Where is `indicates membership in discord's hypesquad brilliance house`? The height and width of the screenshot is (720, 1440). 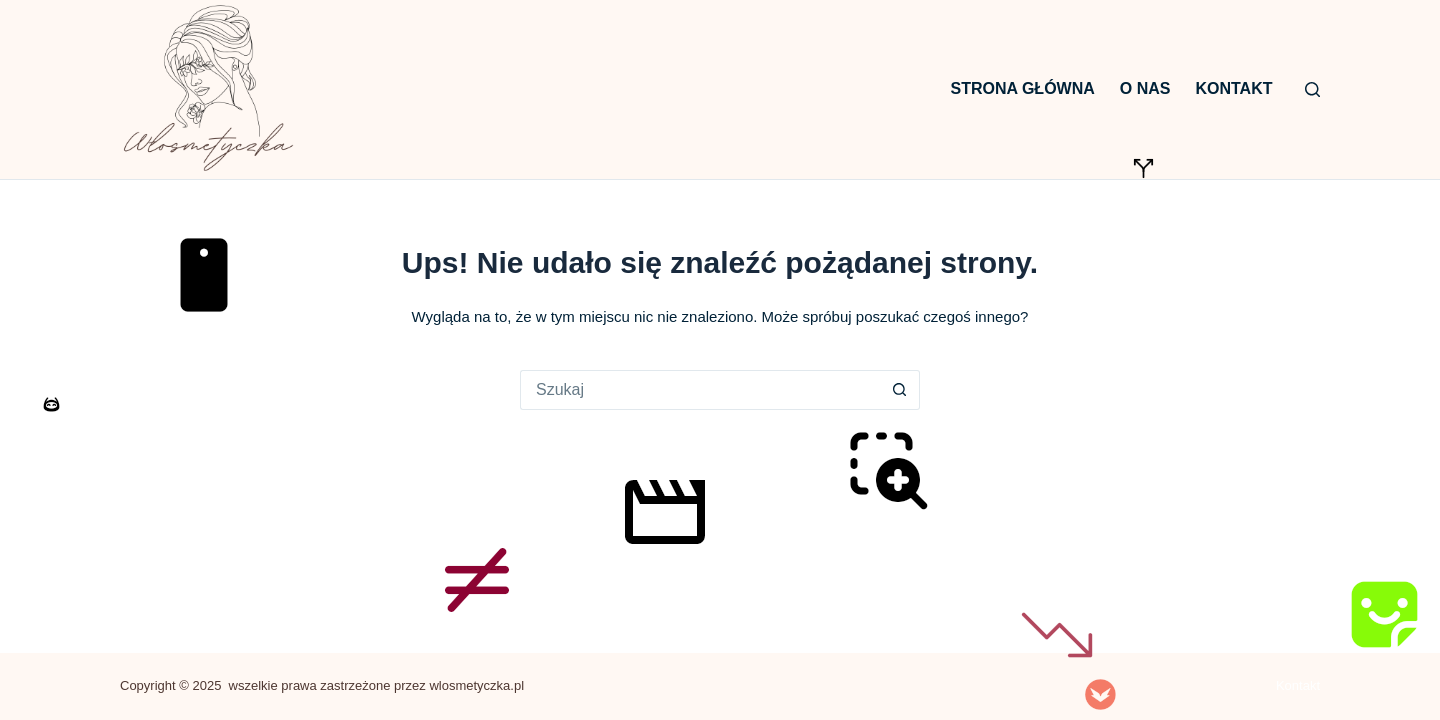 indicates membership in discord's hypesquad brilliance house is located at coordinates (1100, 694).